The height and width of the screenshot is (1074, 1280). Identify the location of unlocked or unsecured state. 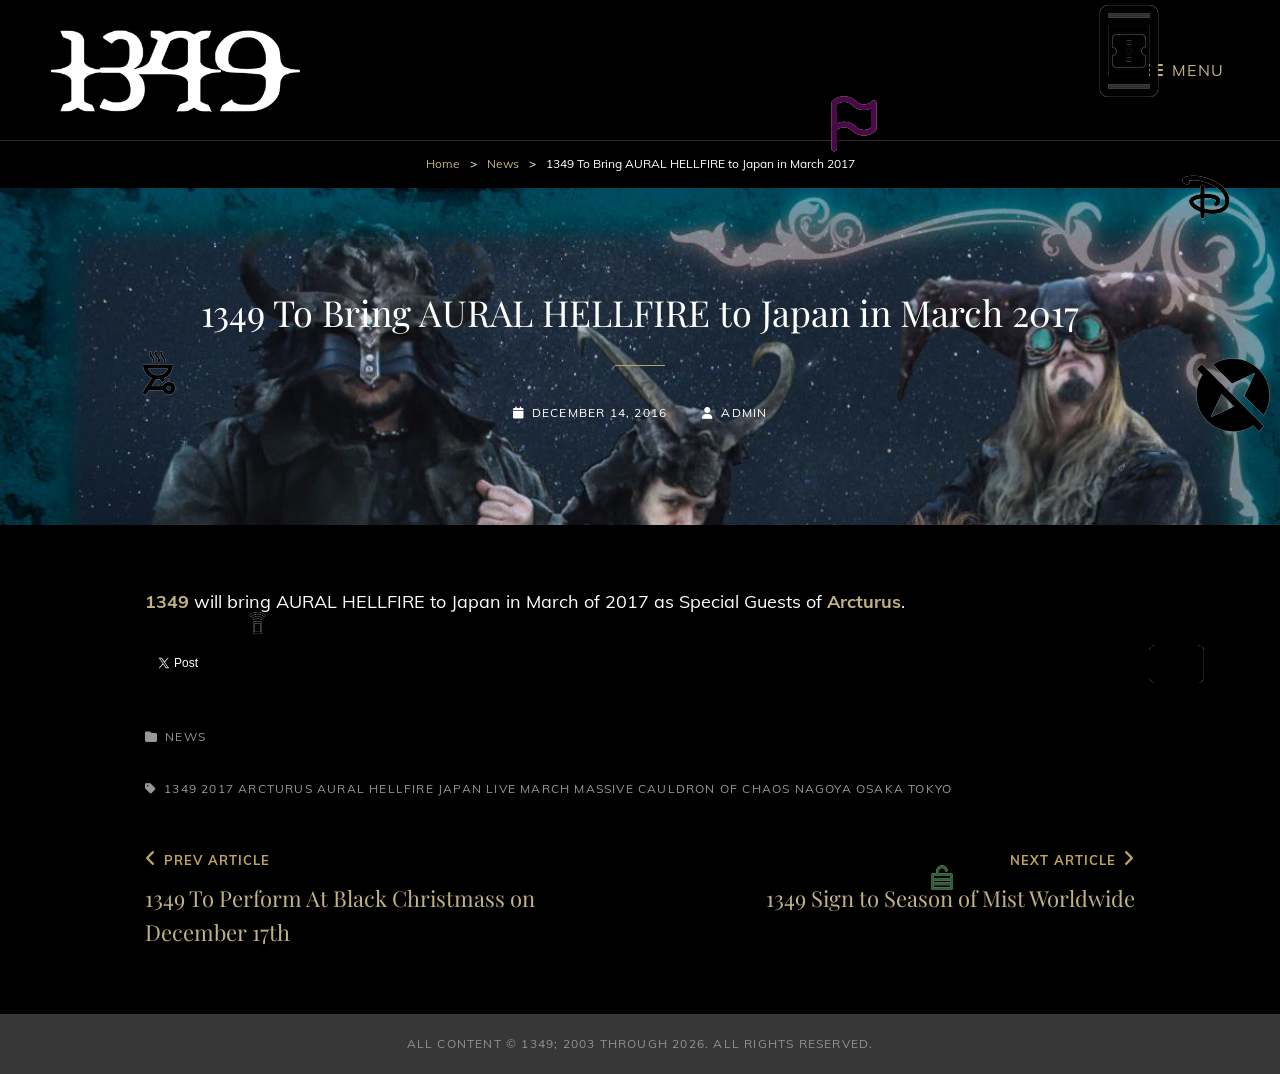
(942, 879).